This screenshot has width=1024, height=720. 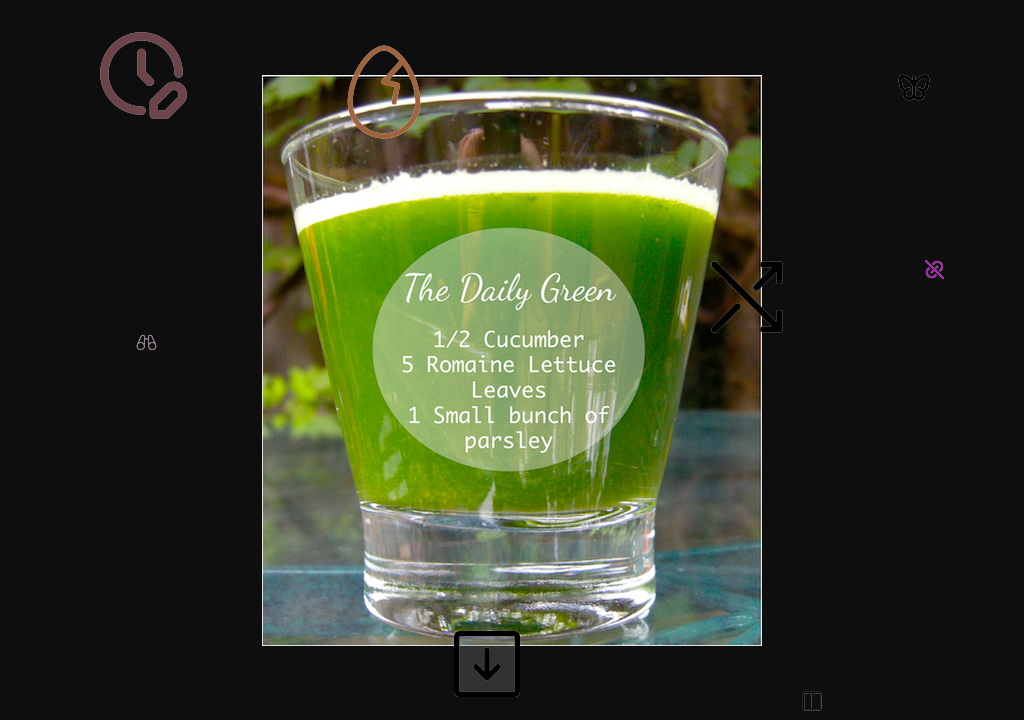 I want to click on unlink or disconnect a linked item, so click(x=934, y=269).